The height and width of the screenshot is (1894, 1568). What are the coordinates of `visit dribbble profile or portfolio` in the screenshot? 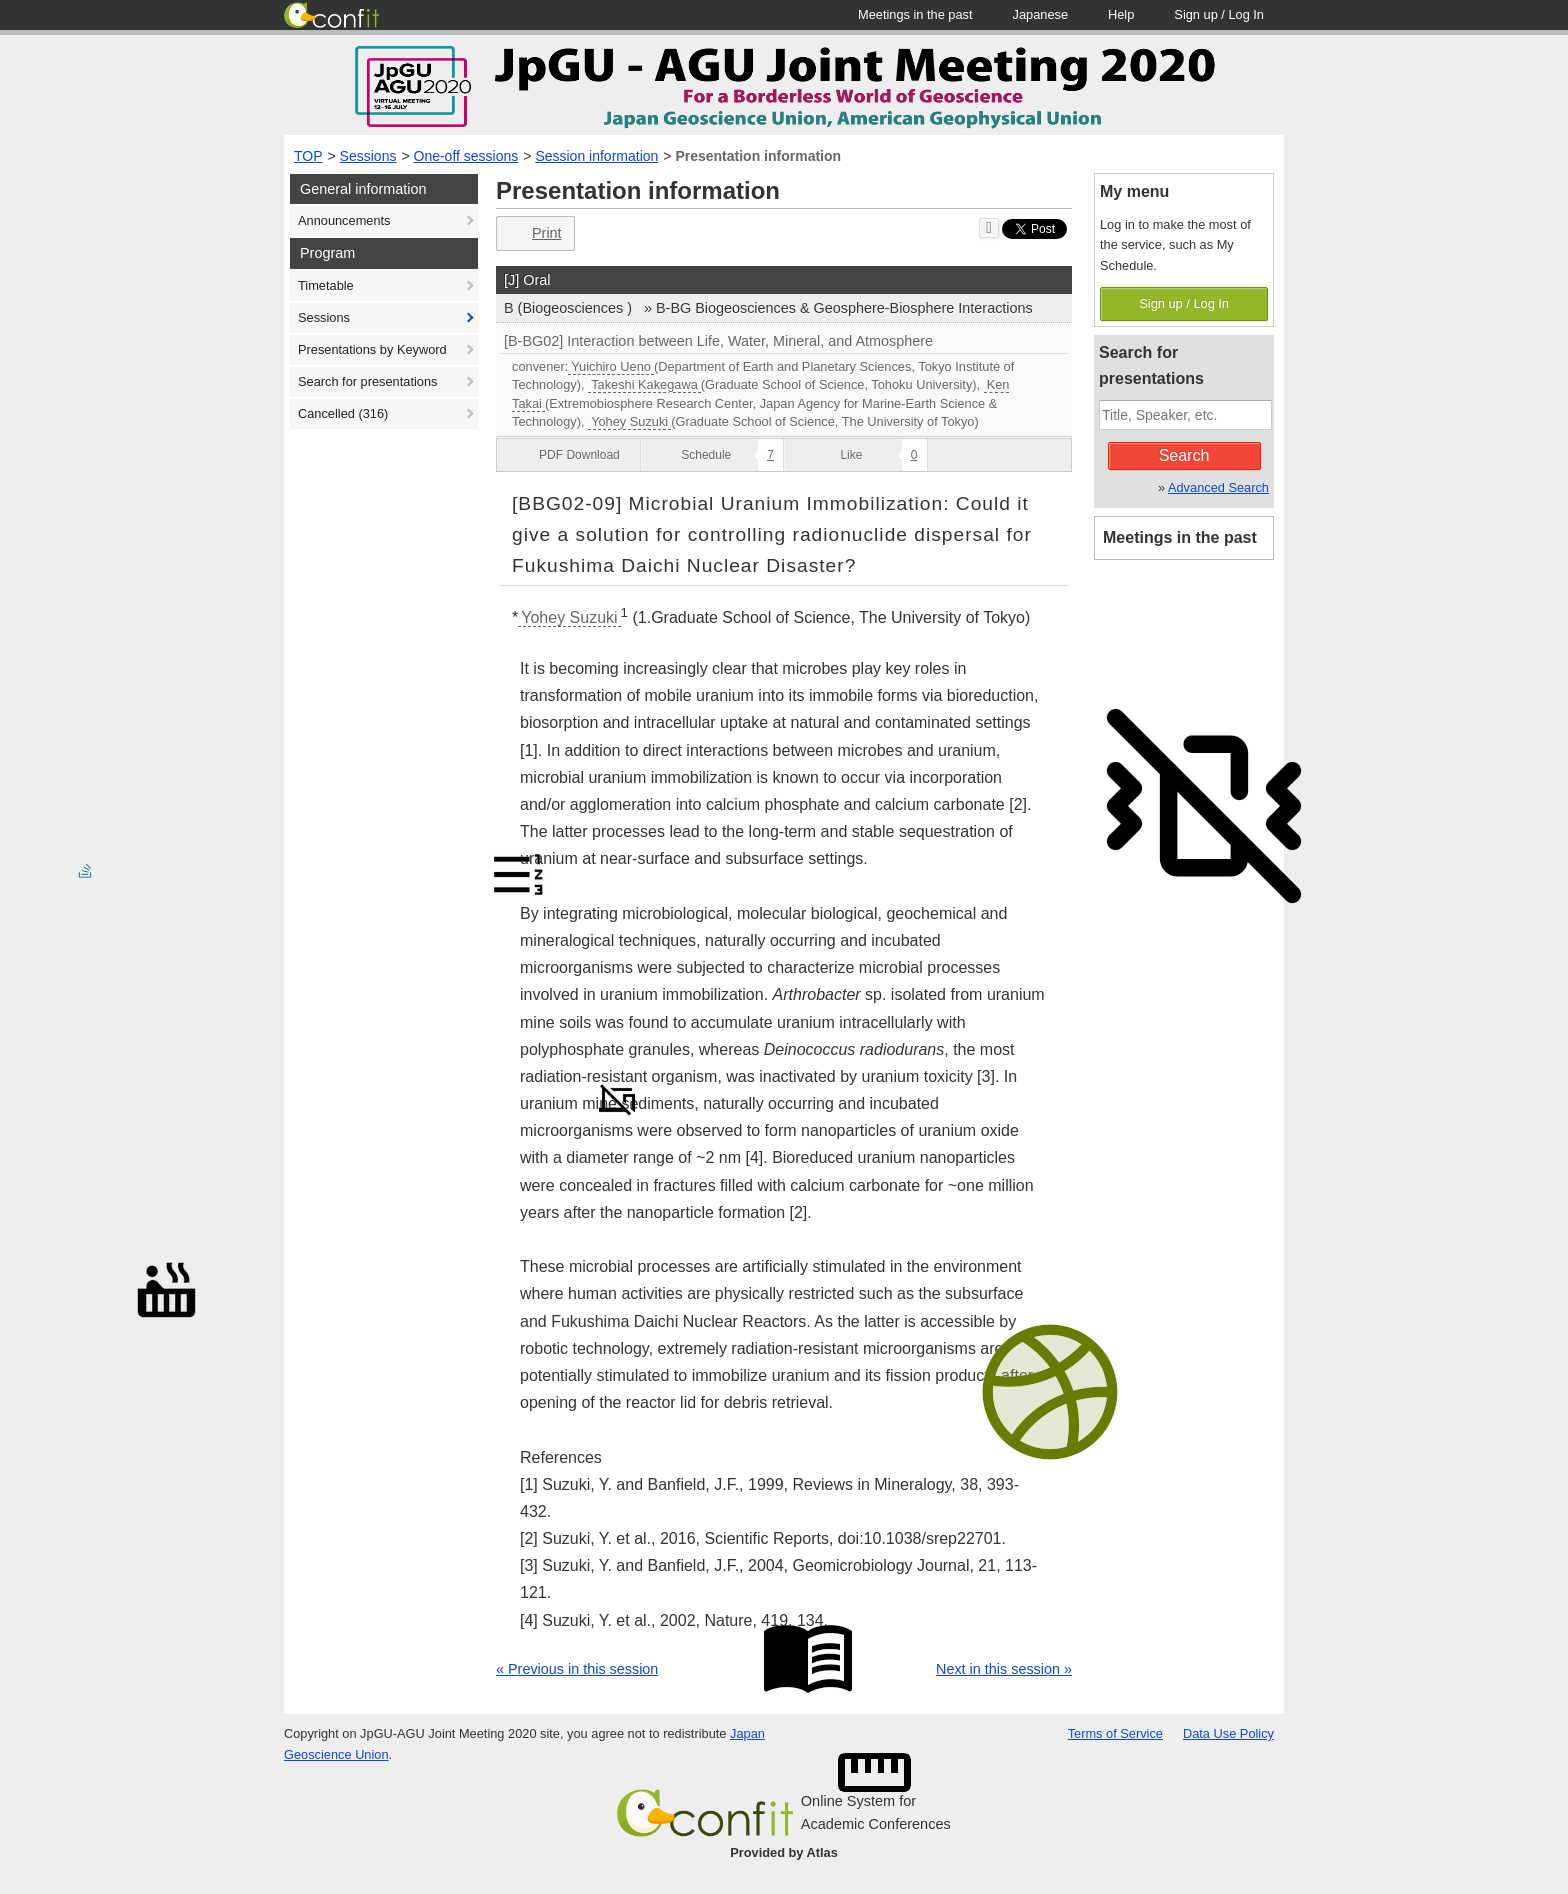 It's located at (1050, 1392).